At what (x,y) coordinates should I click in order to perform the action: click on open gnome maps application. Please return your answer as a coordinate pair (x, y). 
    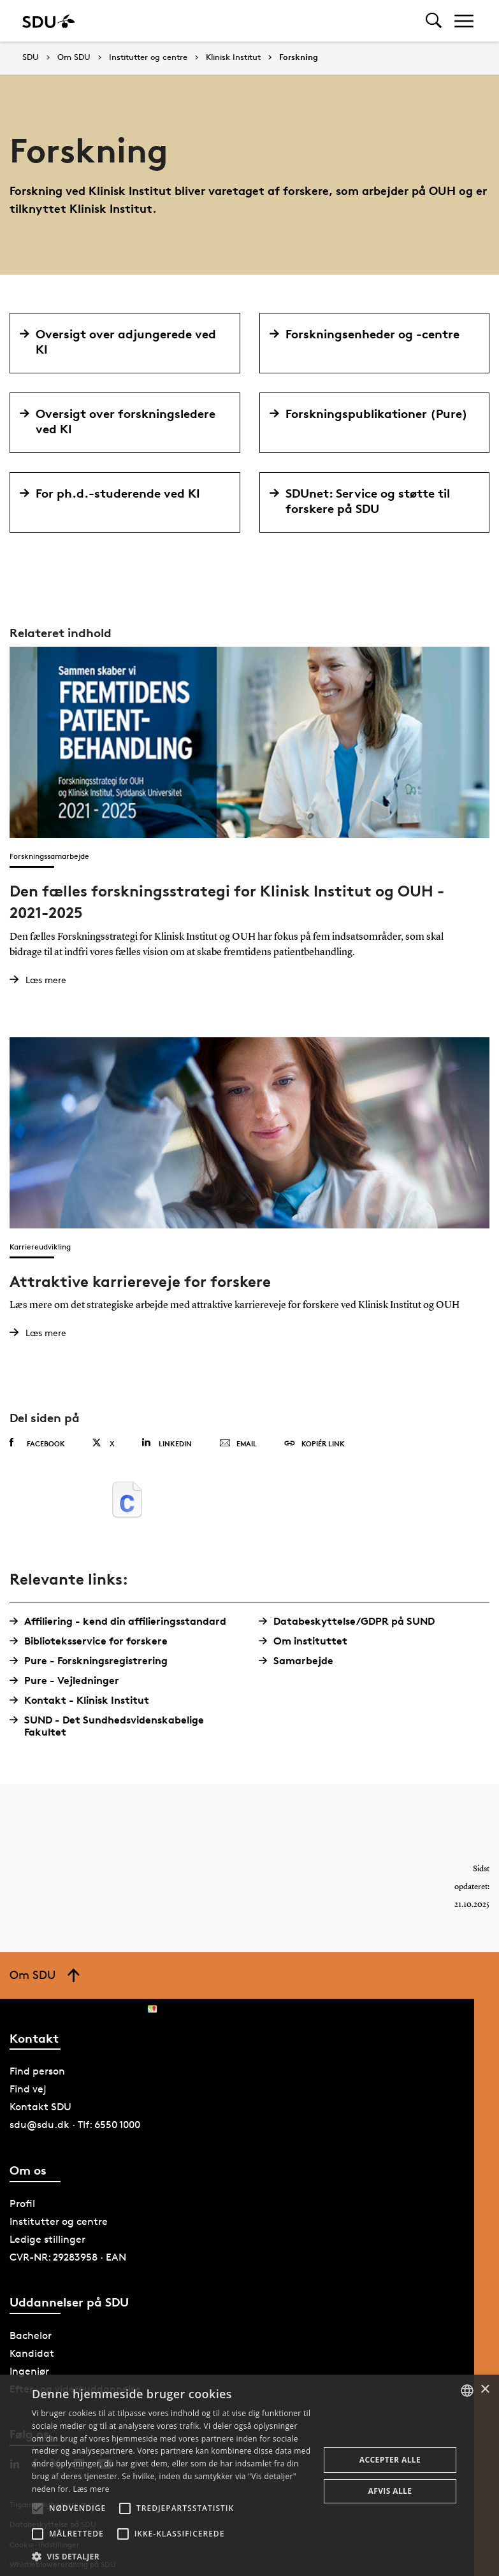
    Looking at the image, I should click on (152, 2009).